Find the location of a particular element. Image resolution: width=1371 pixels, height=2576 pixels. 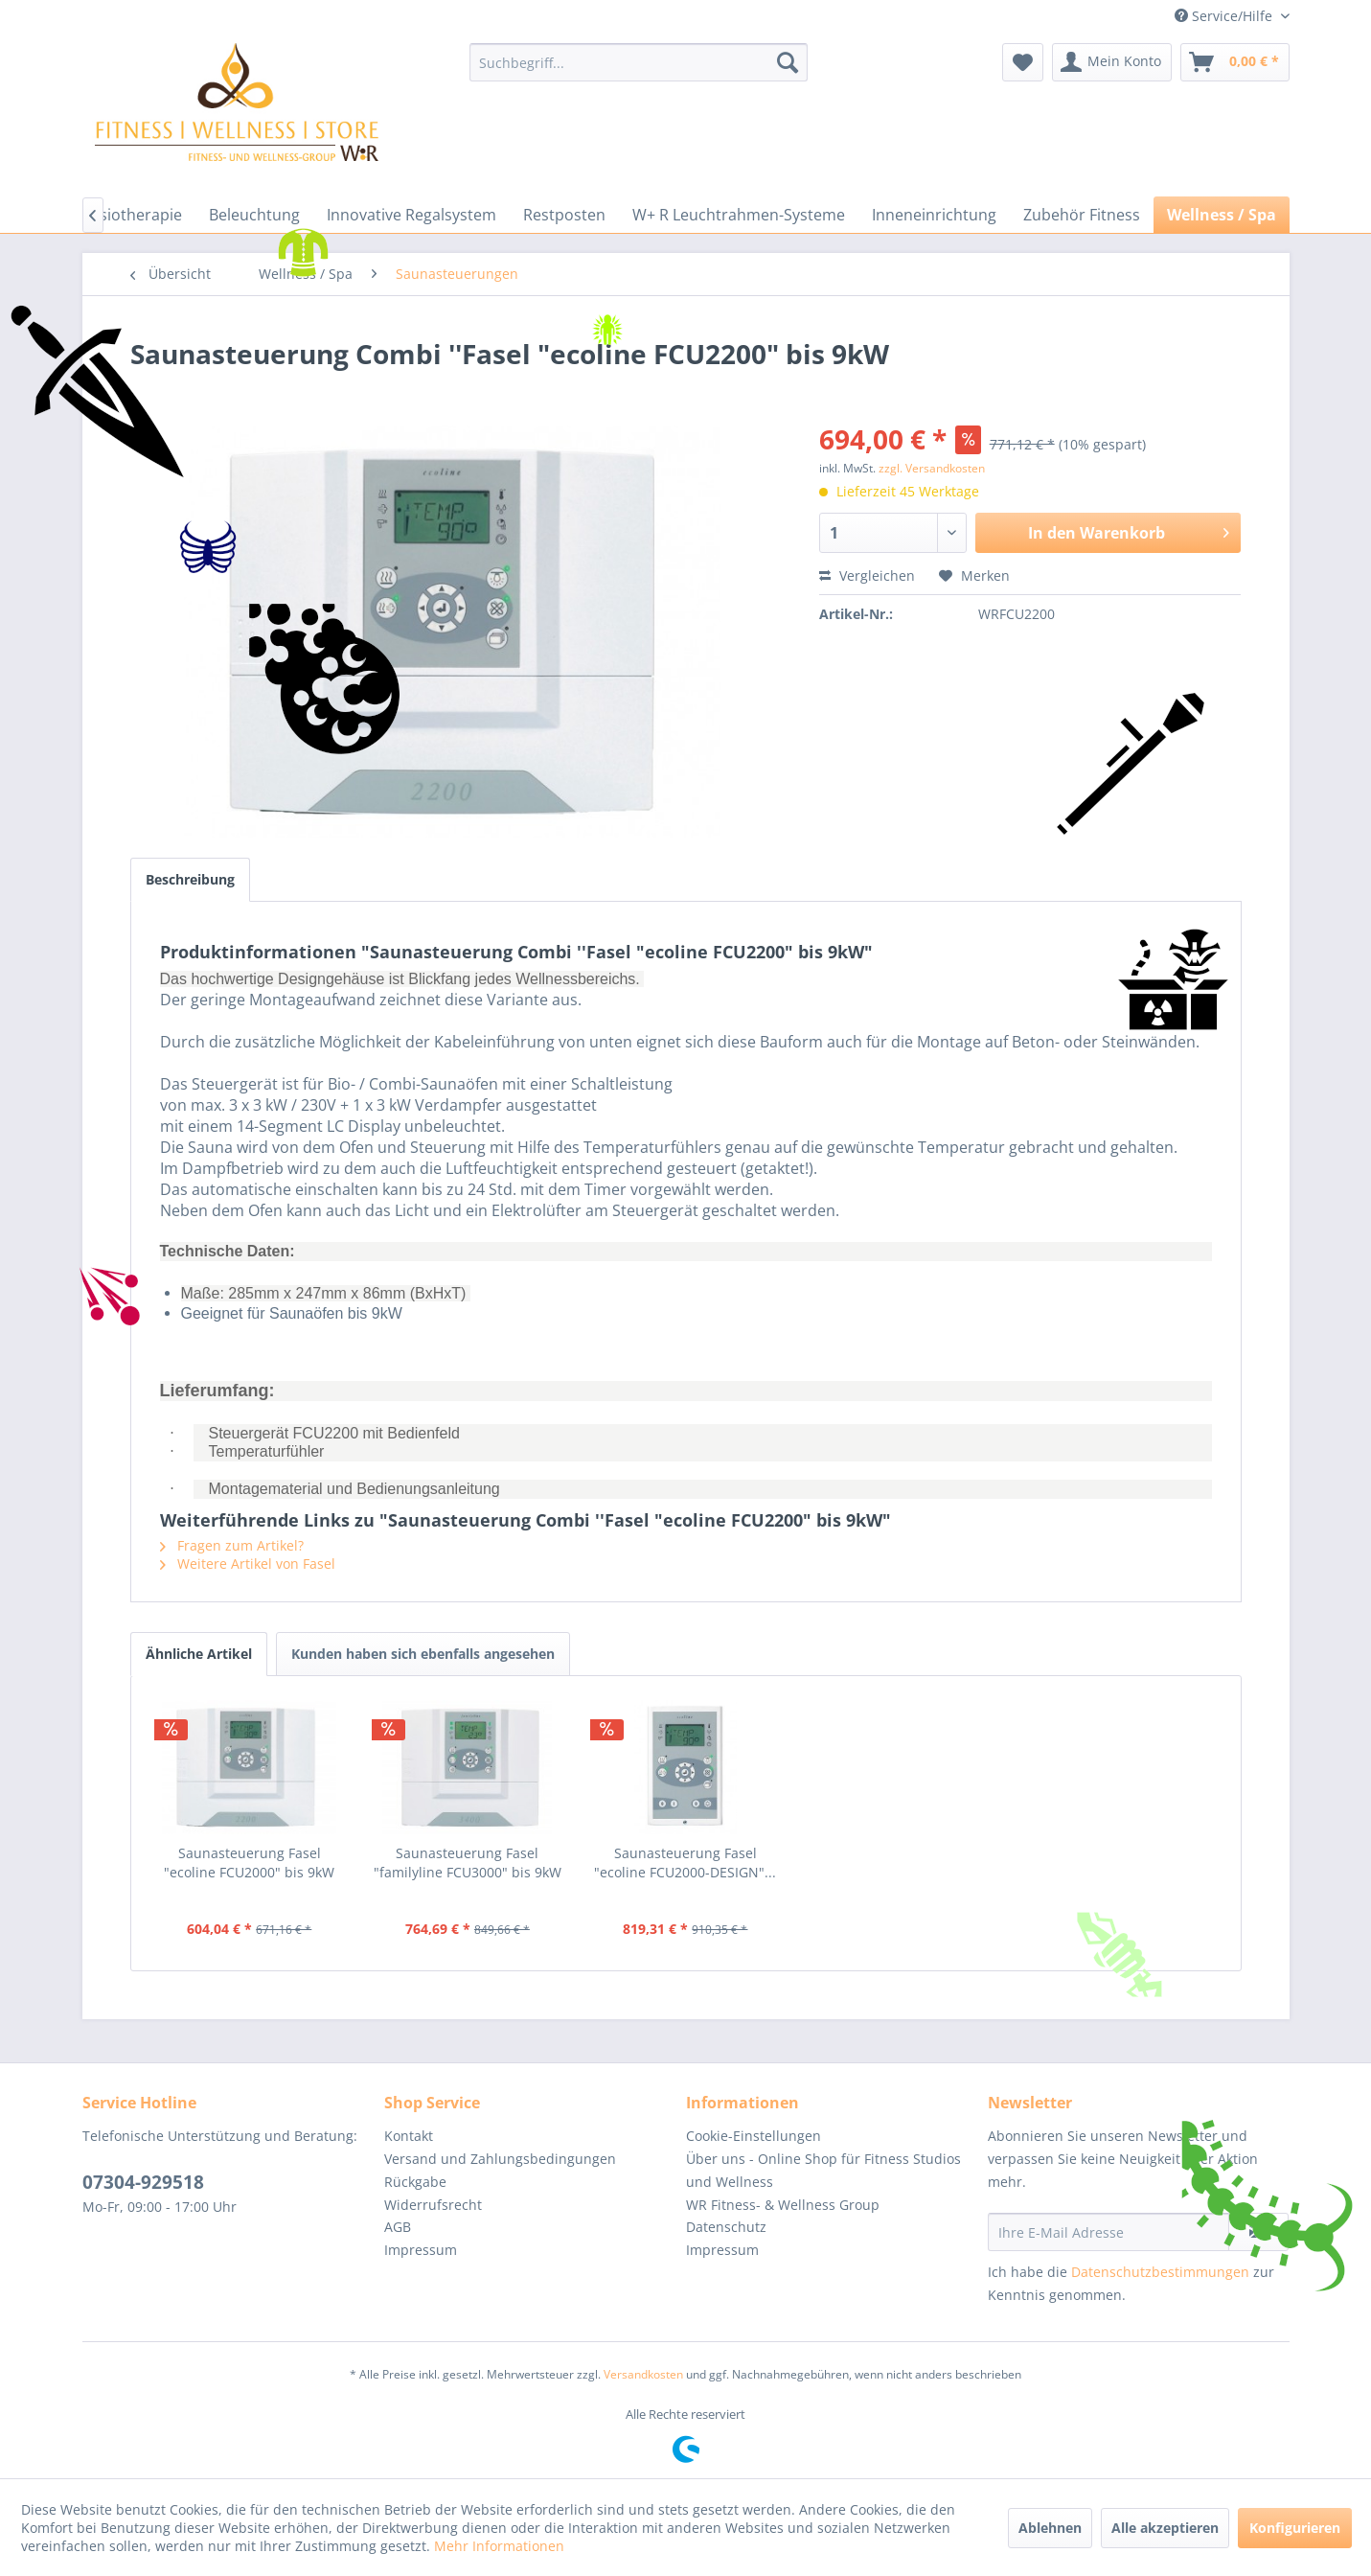

view clothing or apparel items is located at coordinates (303, 252).